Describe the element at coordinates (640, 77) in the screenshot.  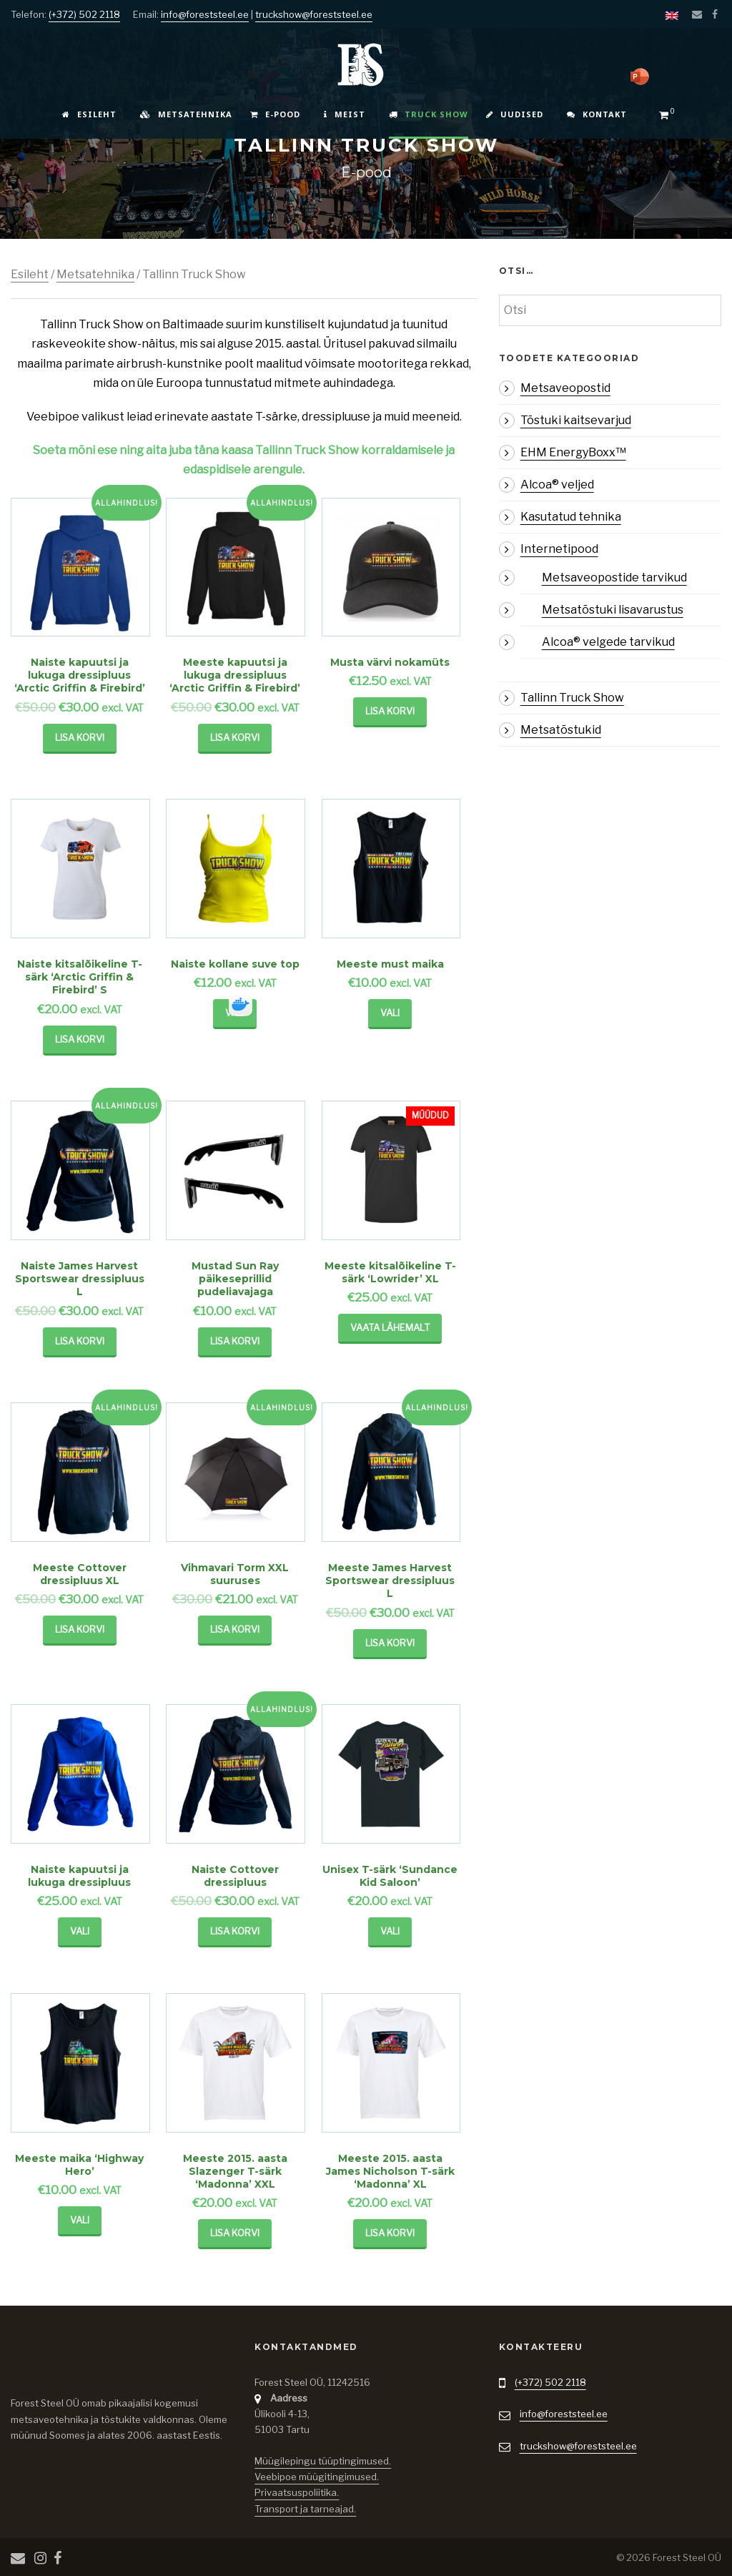
I see `open Microsoft PowerPoint` at that location.